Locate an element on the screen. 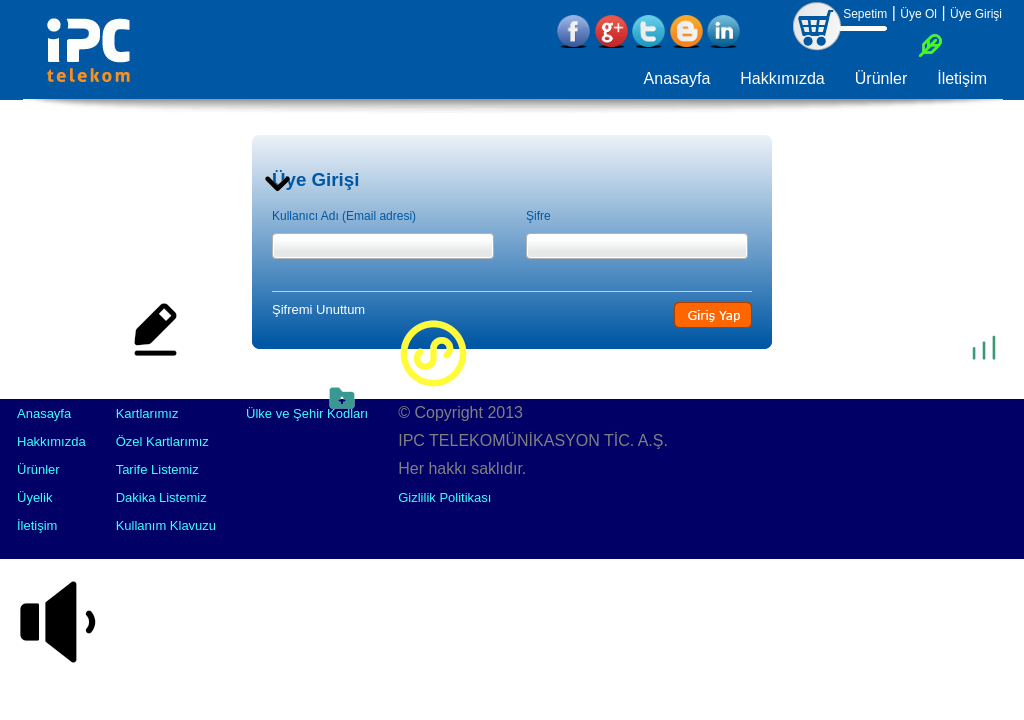 This screenshot has height=720, width=1024. expand a dropdown menu or section is located at coordinates (277, 182).